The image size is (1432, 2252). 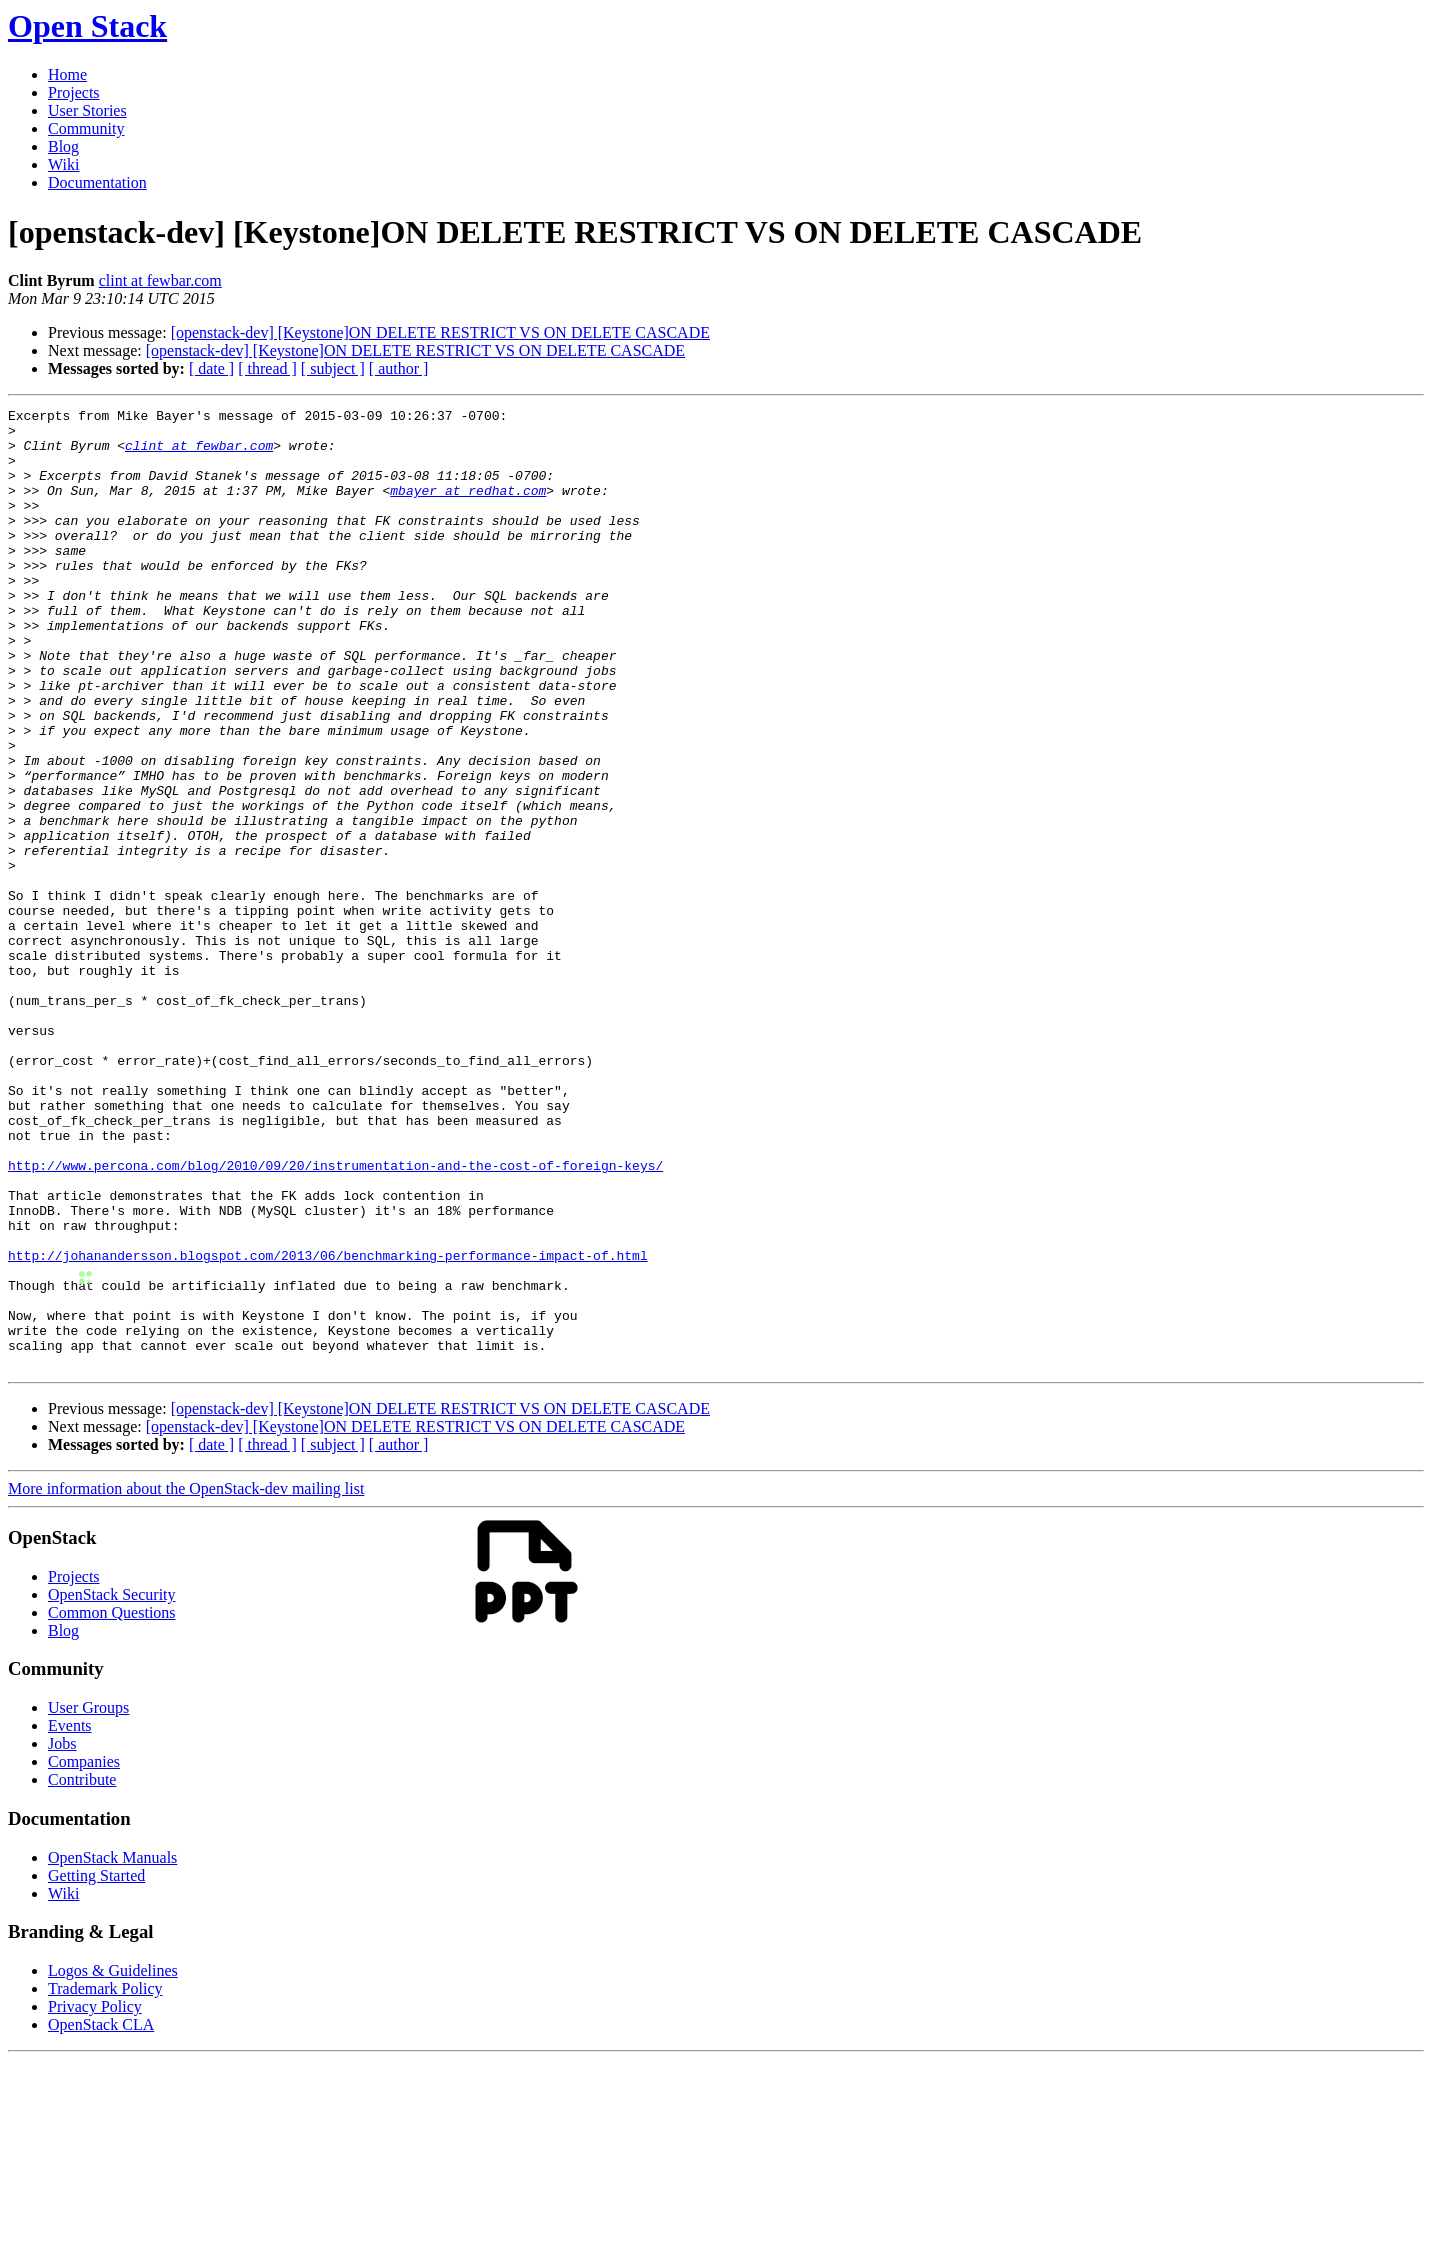 What do you see at coordinates (524, 1575) in the screenshot?
I see `open a PowerPoint presentation file` at bounding box center [524, 1575].